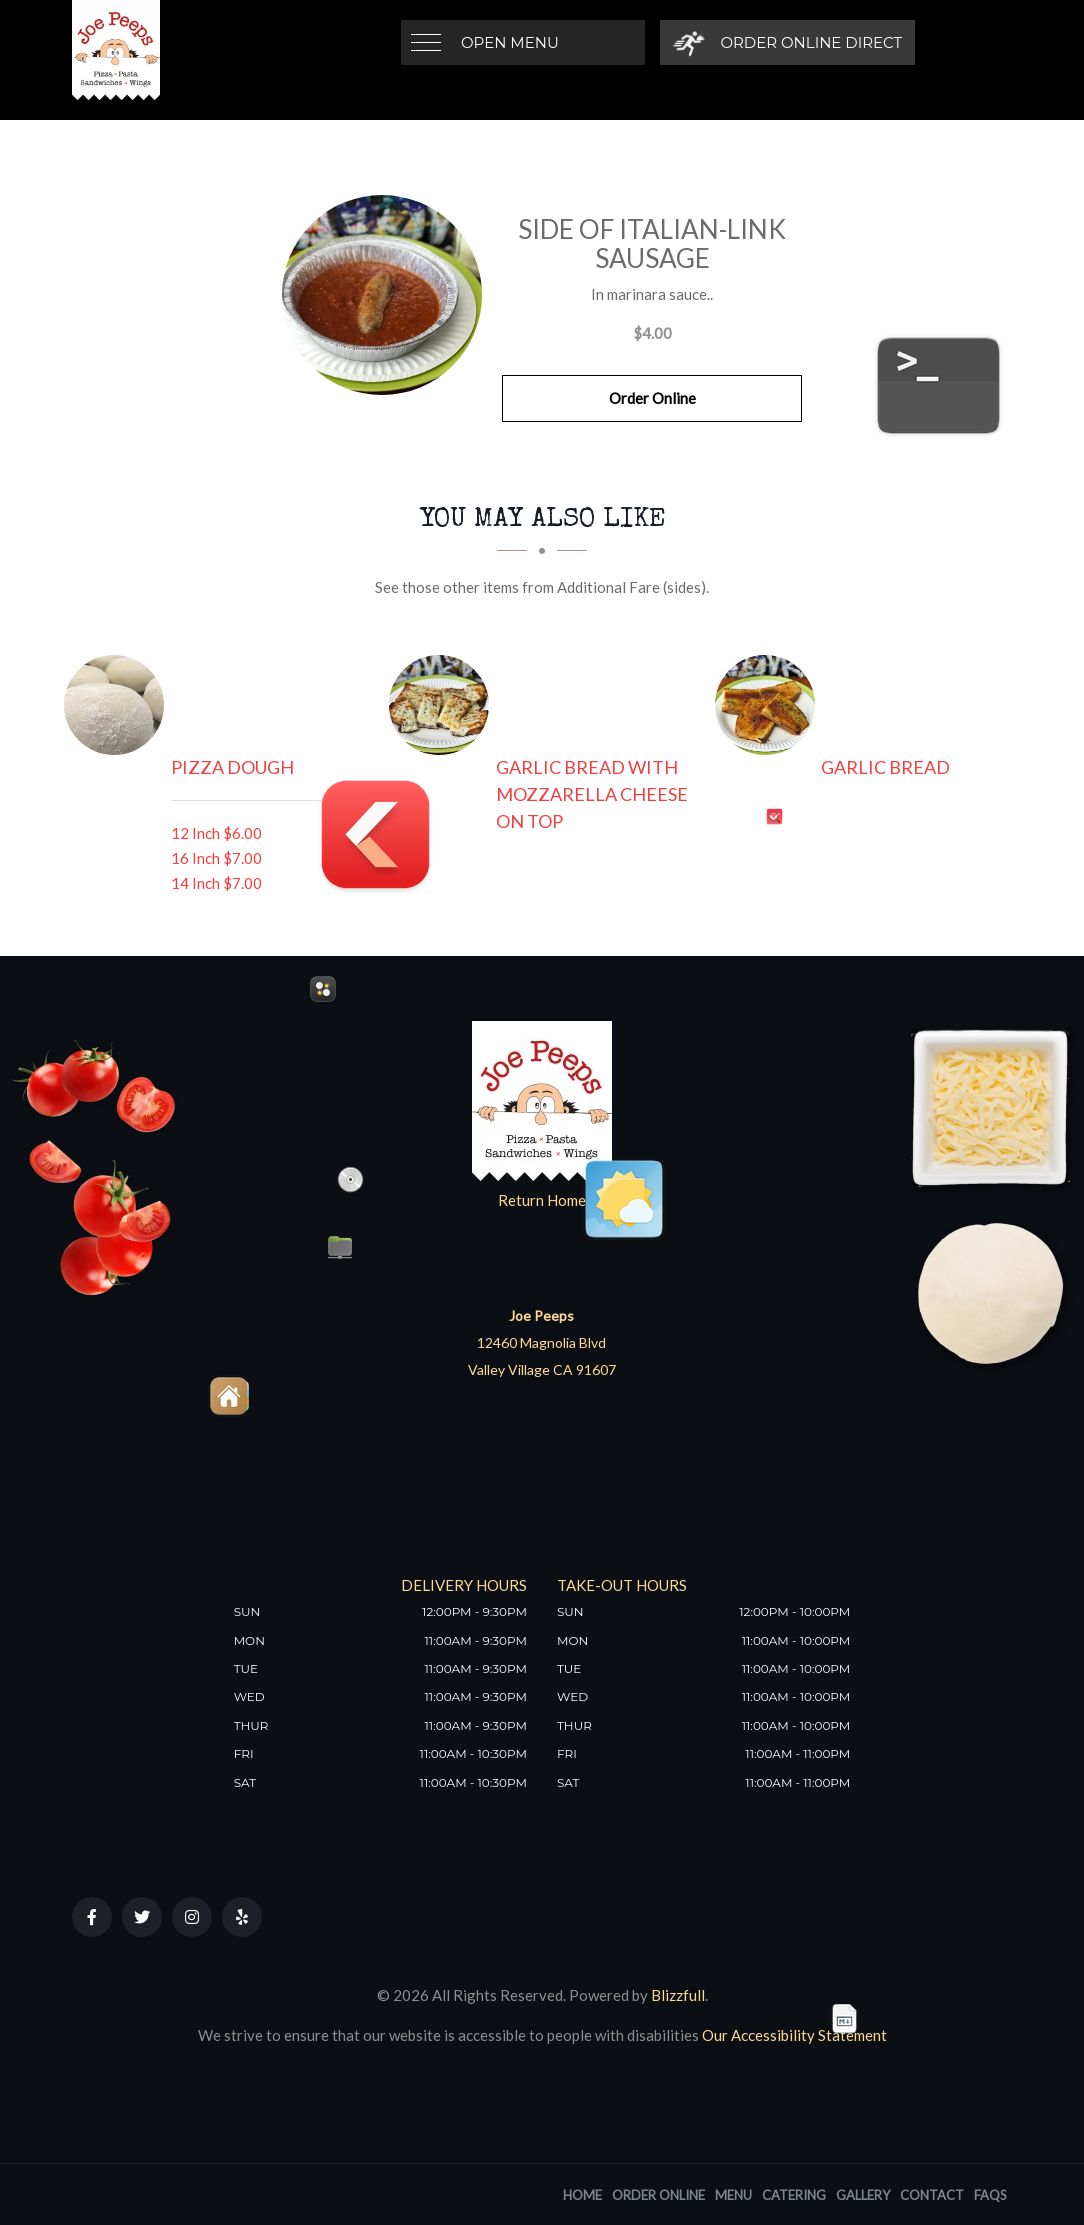 The width and height of the screenshot is (1084, 2225). Describe the element at coordinates (774, 816) in the screenshot. I see `open system configuration tool` at that location.